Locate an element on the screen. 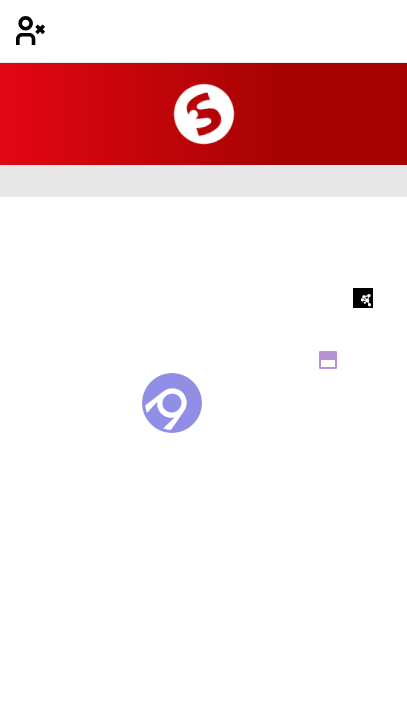  switch to row layout view is located at coordinates (328, 360).